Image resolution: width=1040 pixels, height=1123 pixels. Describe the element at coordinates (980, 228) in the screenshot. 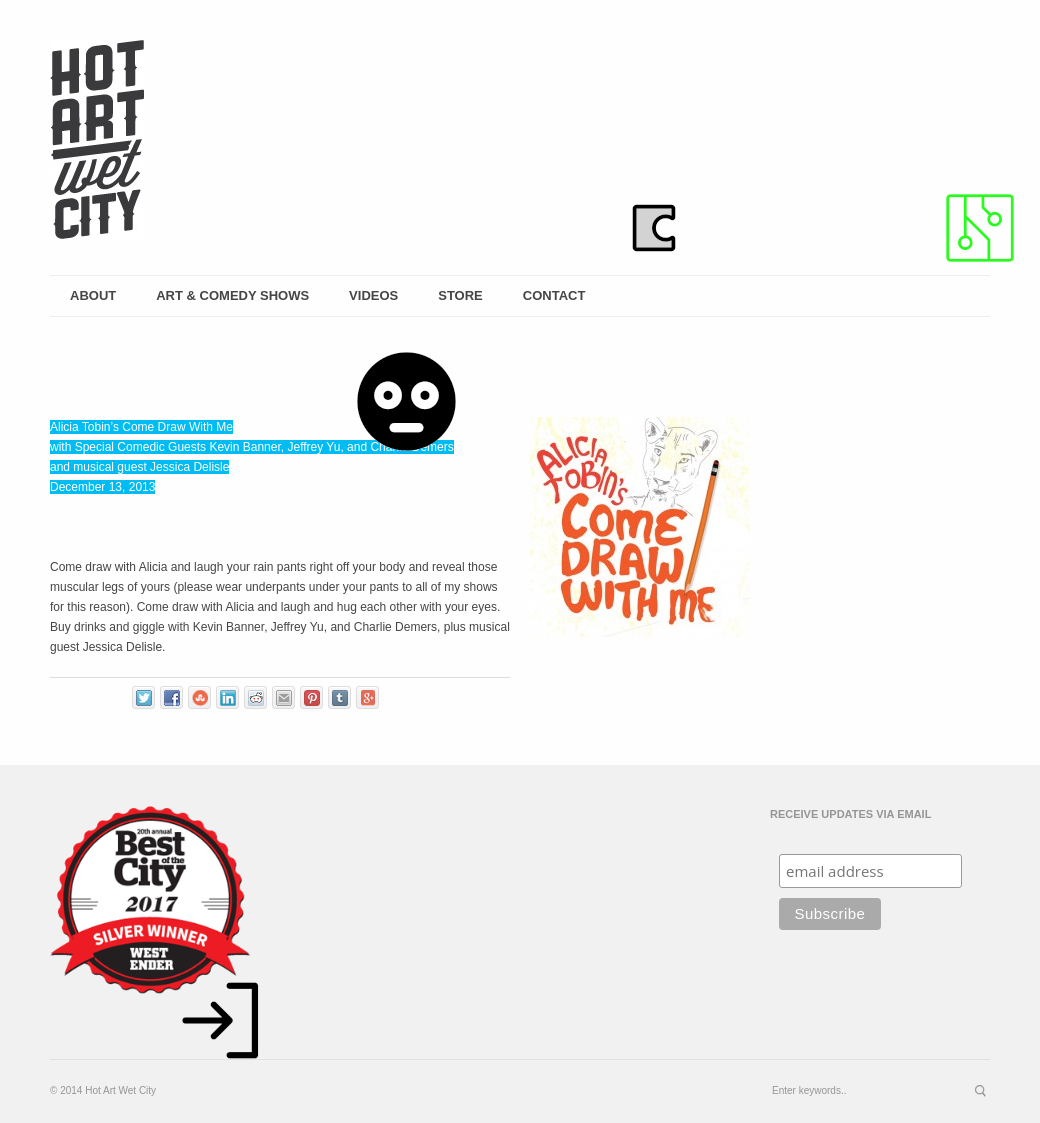

I see `access hardware or circuit settings` at that location.